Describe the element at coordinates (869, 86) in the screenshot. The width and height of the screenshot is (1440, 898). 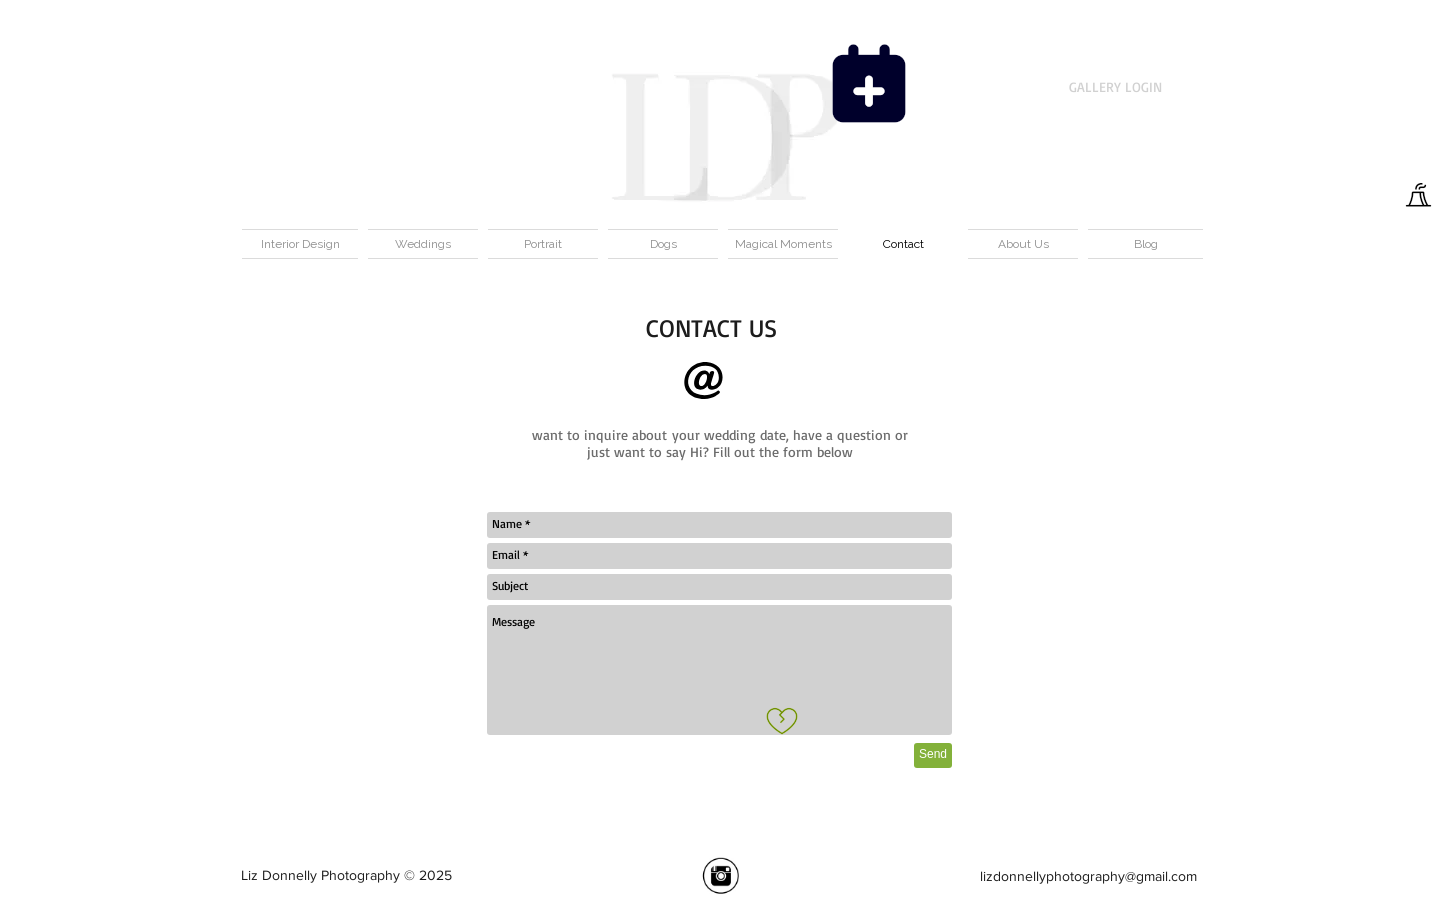
I see `add a new event to your calendar` at that location.